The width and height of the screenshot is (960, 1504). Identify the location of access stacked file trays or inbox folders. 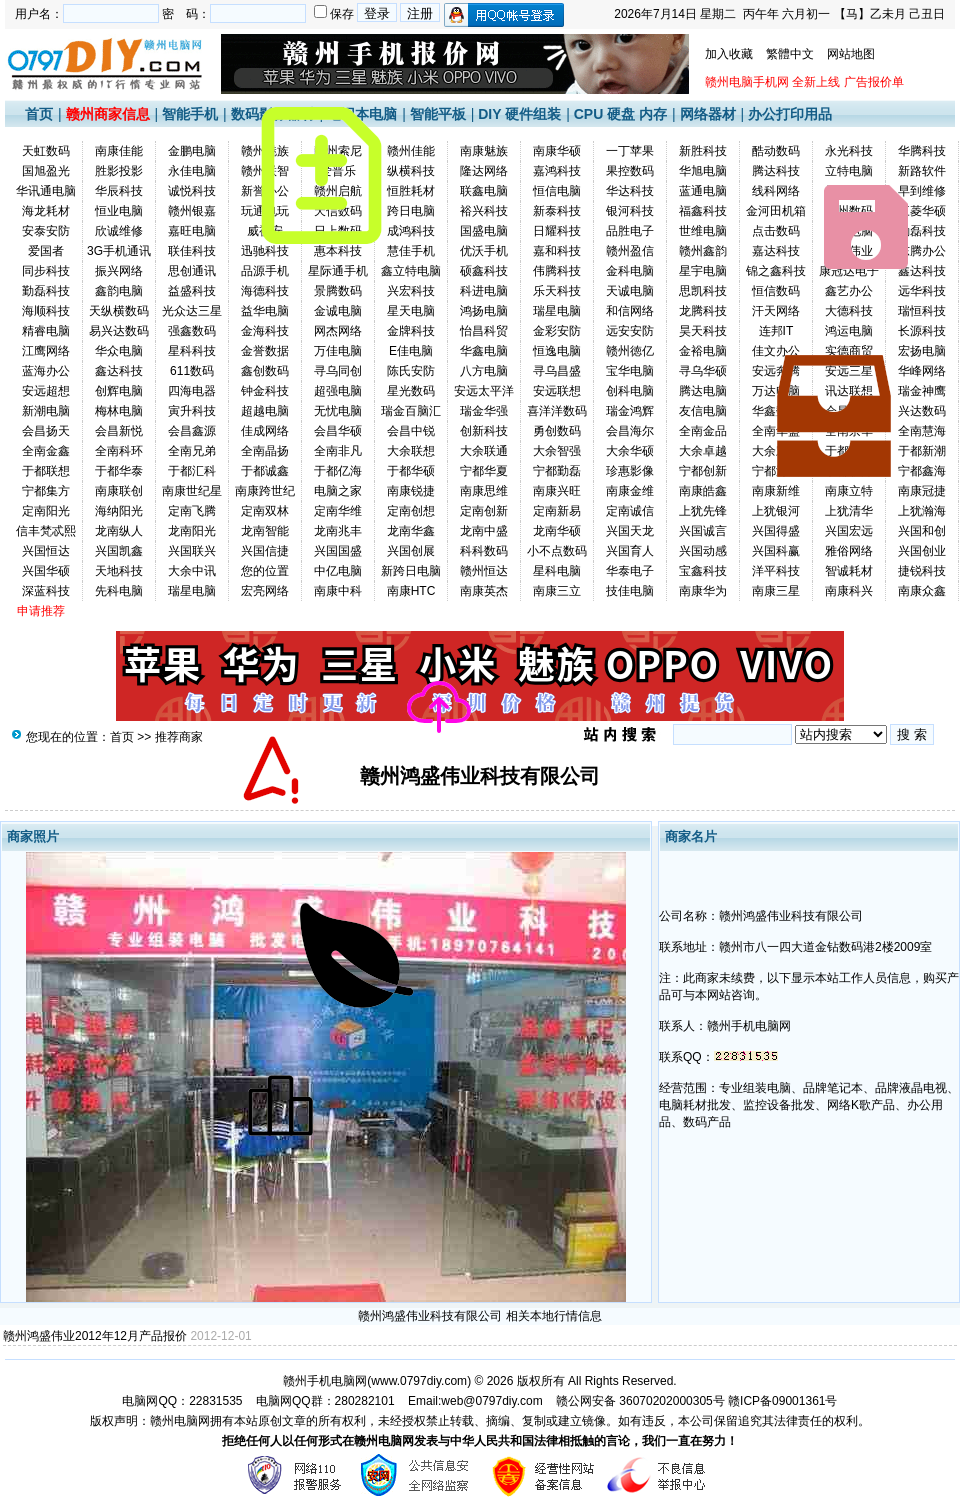
(834, 416).